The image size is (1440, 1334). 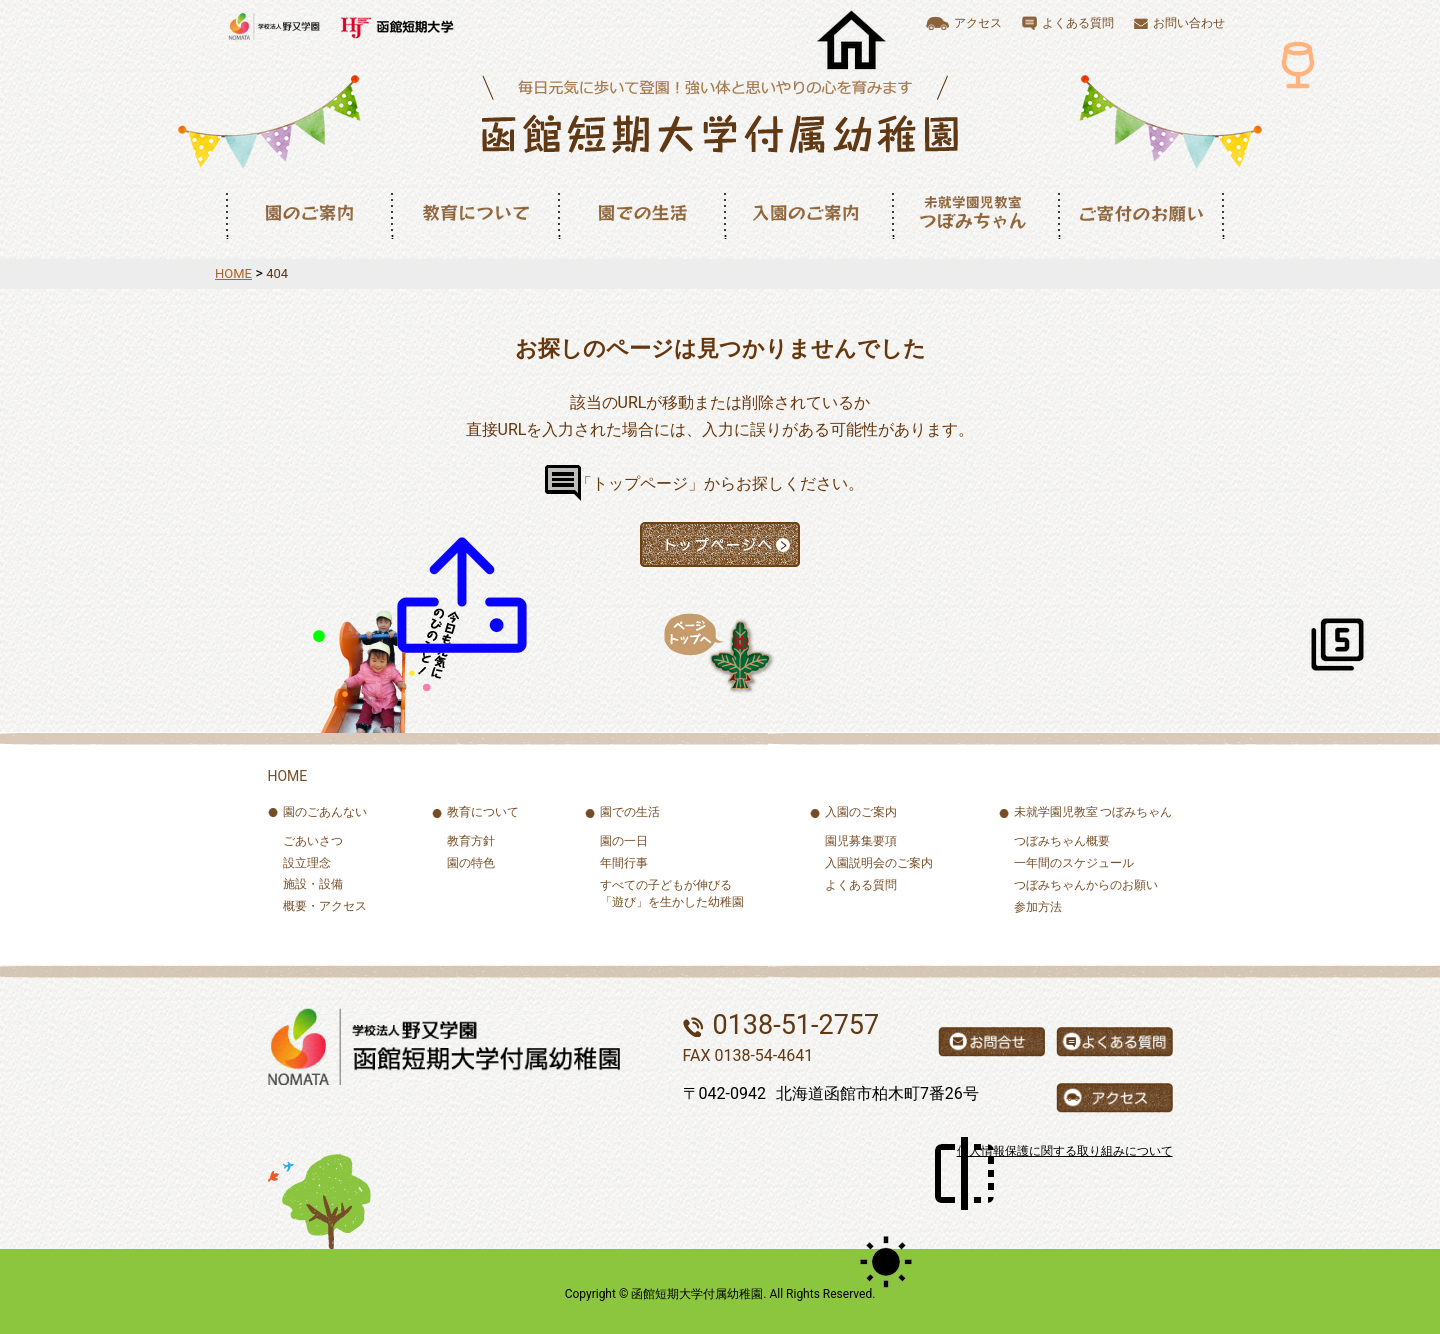 I want to click on flip image horizontally, so click(x=964, y=1173).